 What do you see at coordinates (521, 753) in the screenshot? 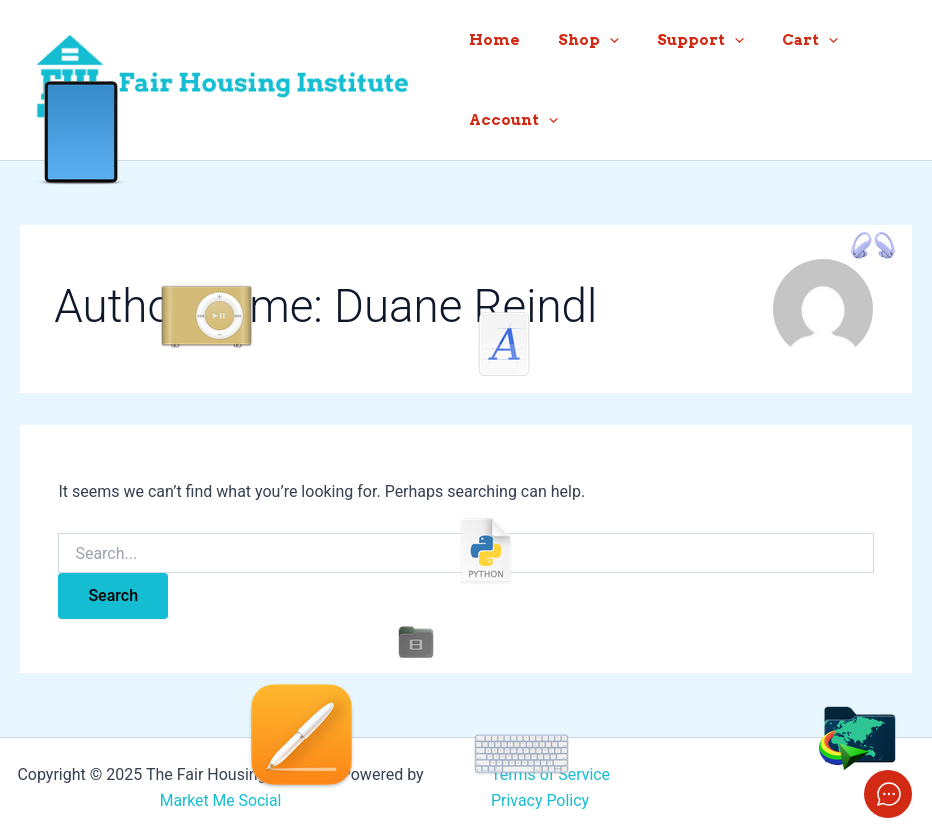
I see `connect a bluetooth keyboard` at bounding box center [521, 753].